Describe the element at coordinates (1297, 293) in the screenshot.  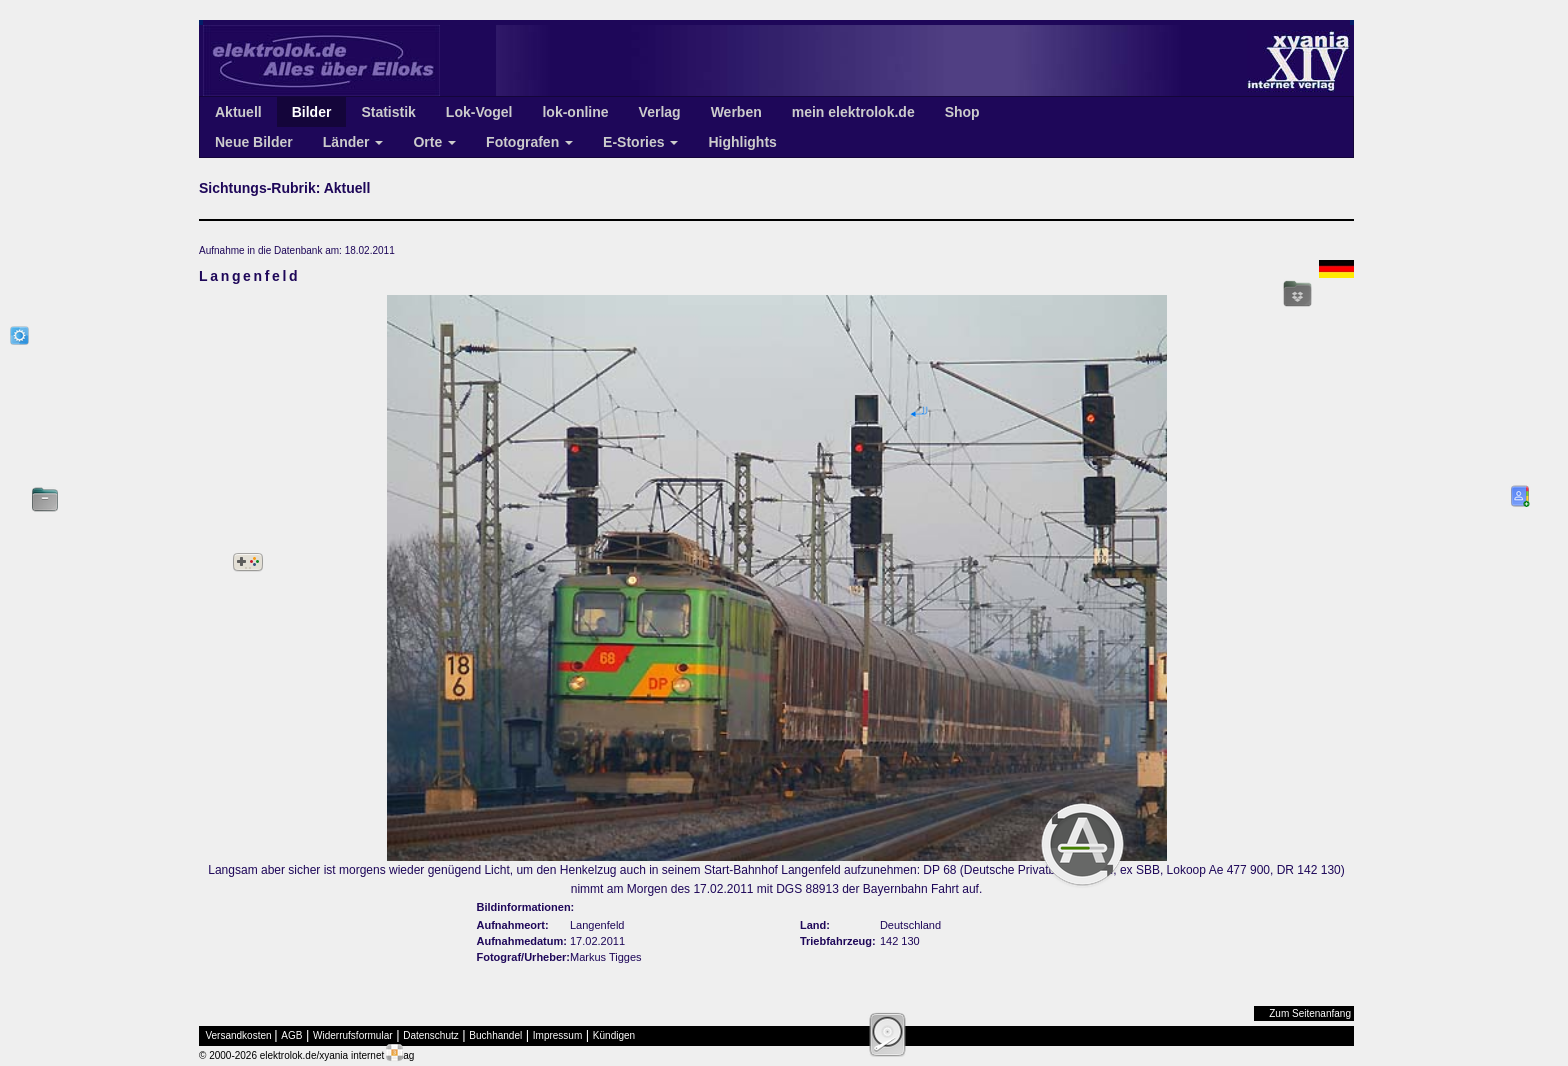
I see `open dropbox synced folder` at that location.